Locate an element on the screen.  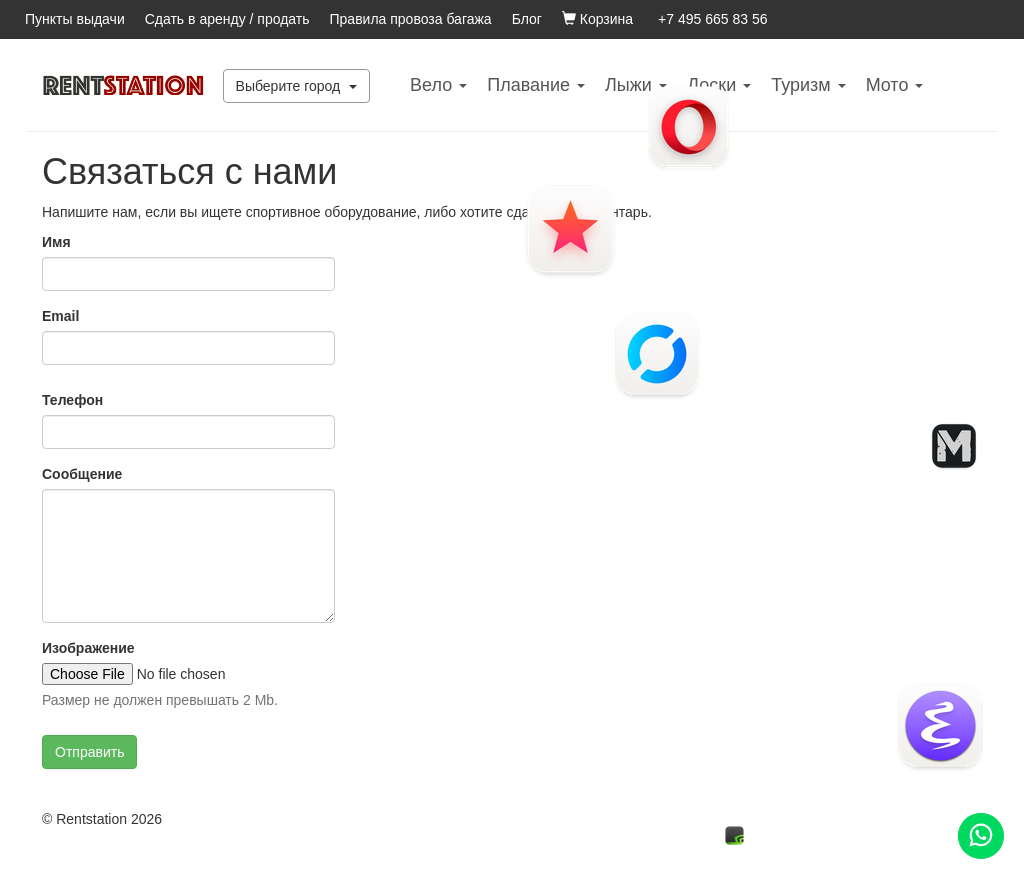
launch metro exodus game is located at coordinates (954, 446).